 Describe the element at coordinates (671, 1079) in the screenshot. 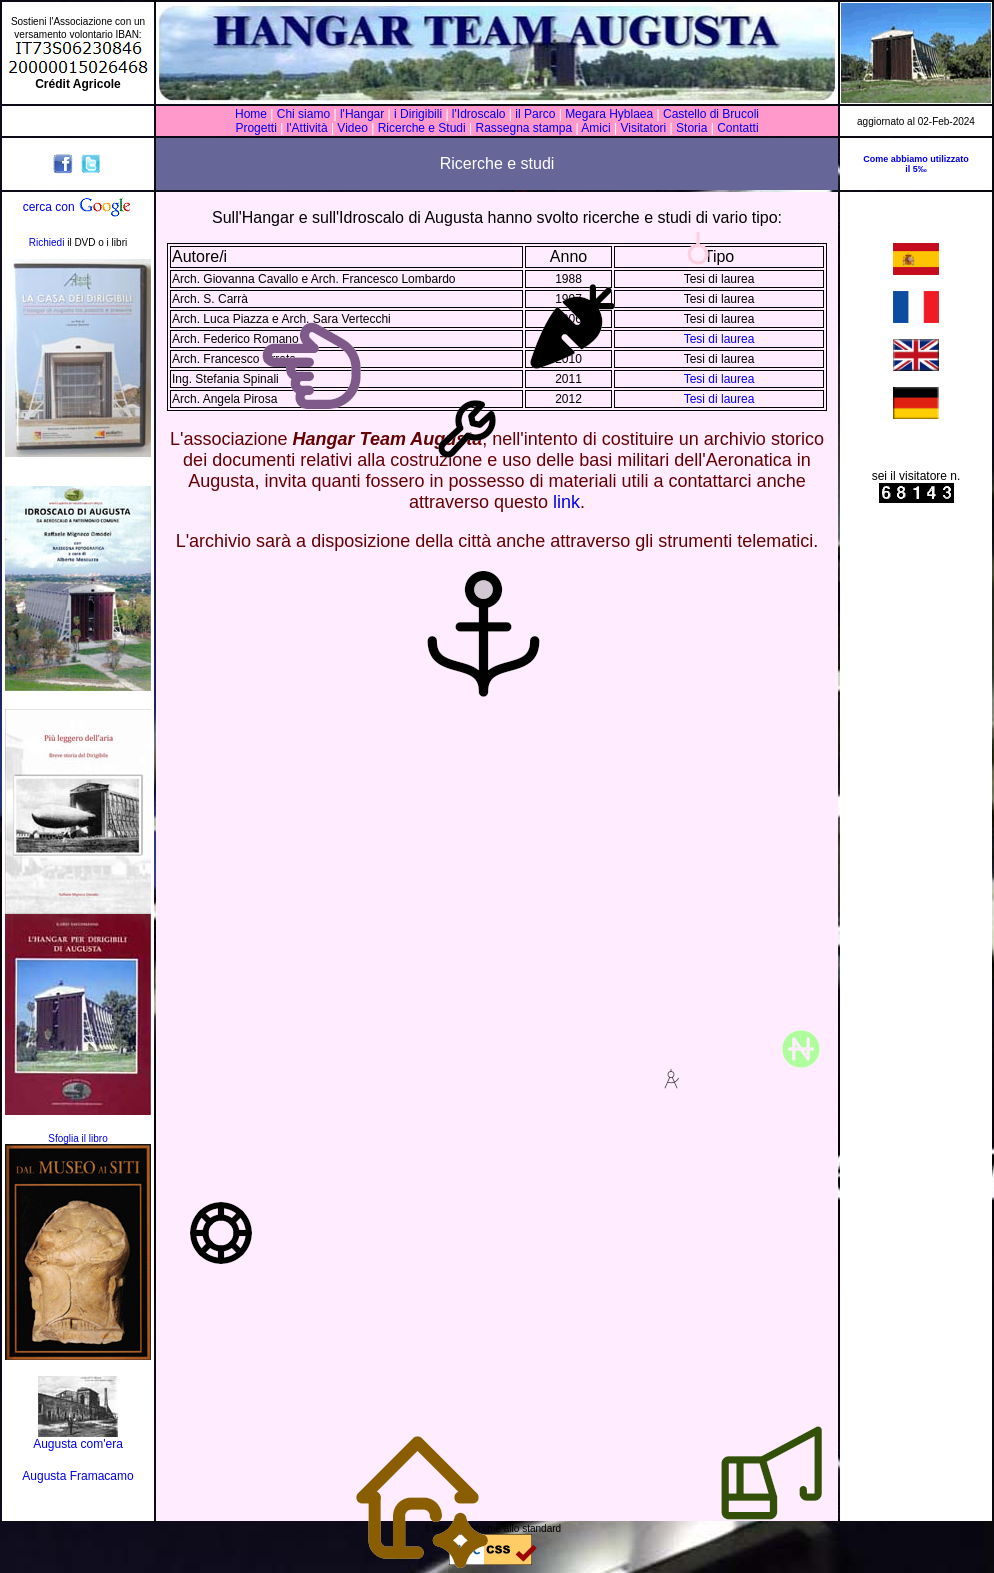

I see `access drawing or drafting tools` at that location.